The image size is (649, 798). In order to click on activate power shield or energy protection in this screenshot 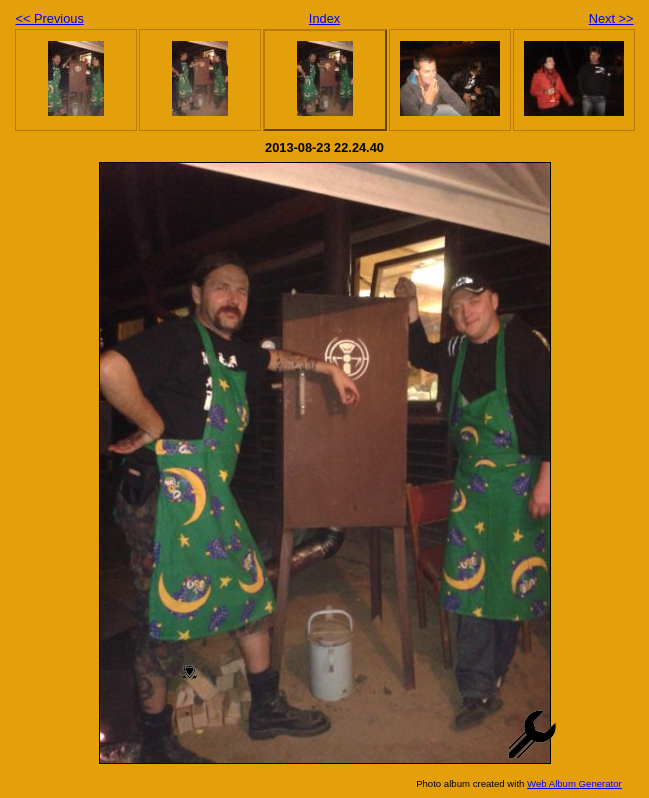, I will do `click(189, 672)`.